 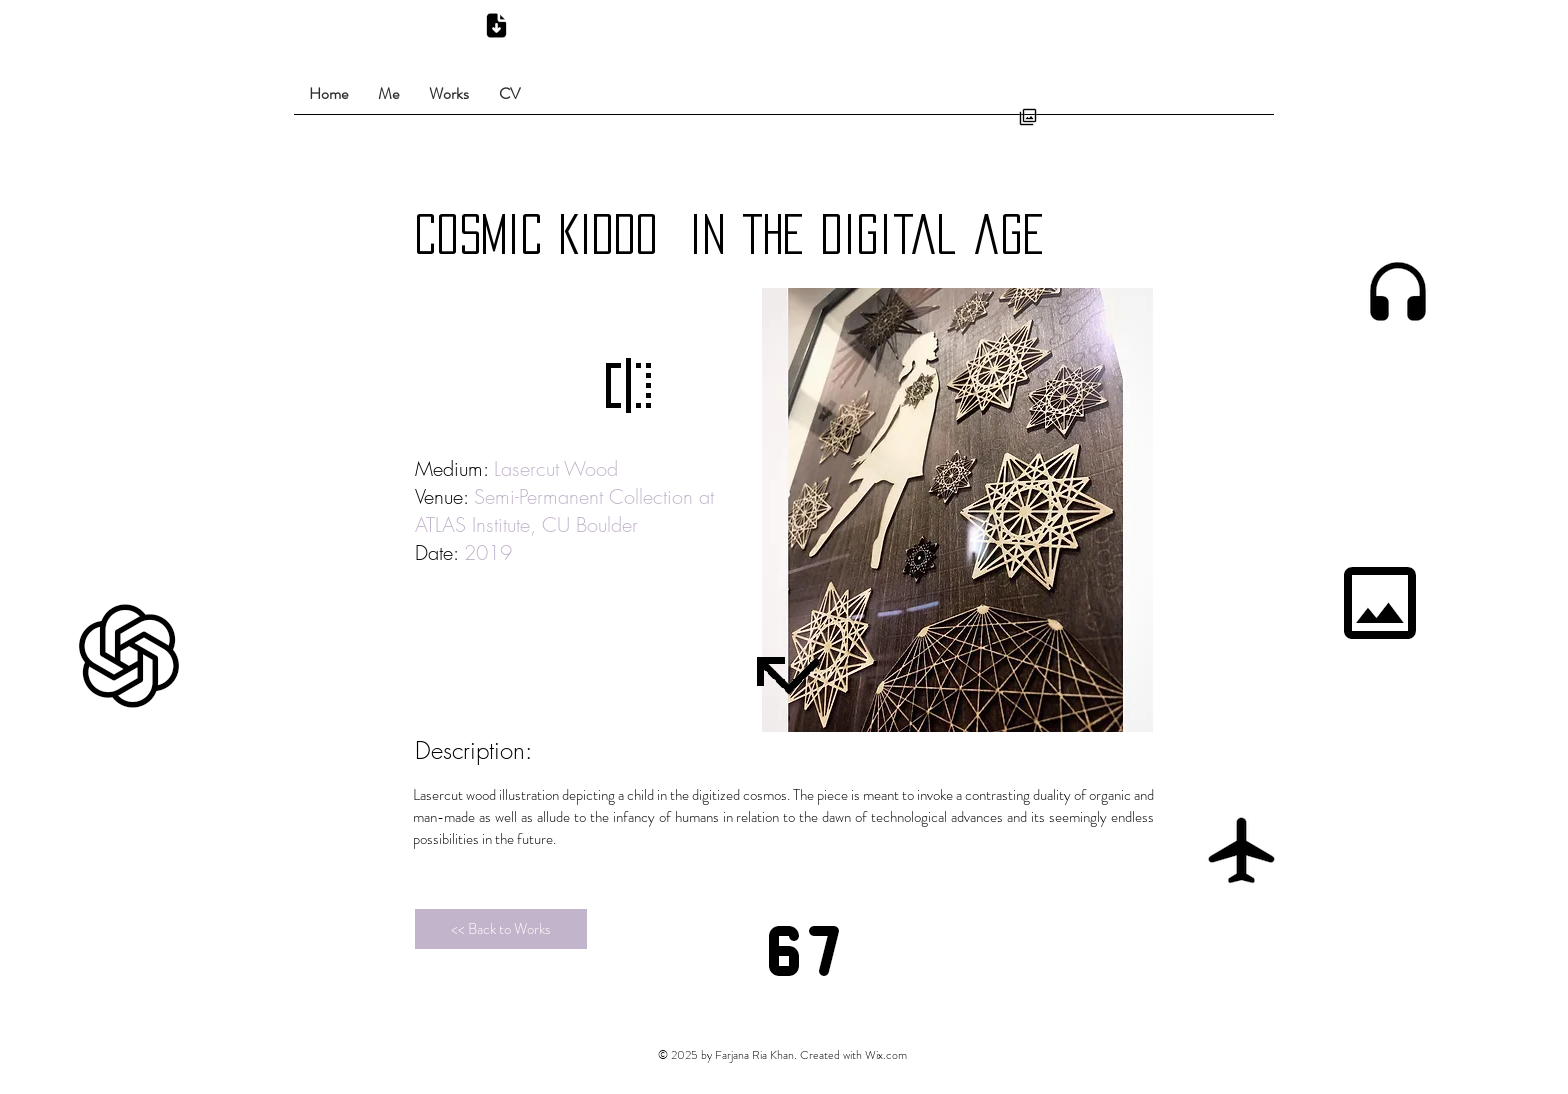 I want to click on filter or sort images in a gallery, so click(x=1028, y=117).